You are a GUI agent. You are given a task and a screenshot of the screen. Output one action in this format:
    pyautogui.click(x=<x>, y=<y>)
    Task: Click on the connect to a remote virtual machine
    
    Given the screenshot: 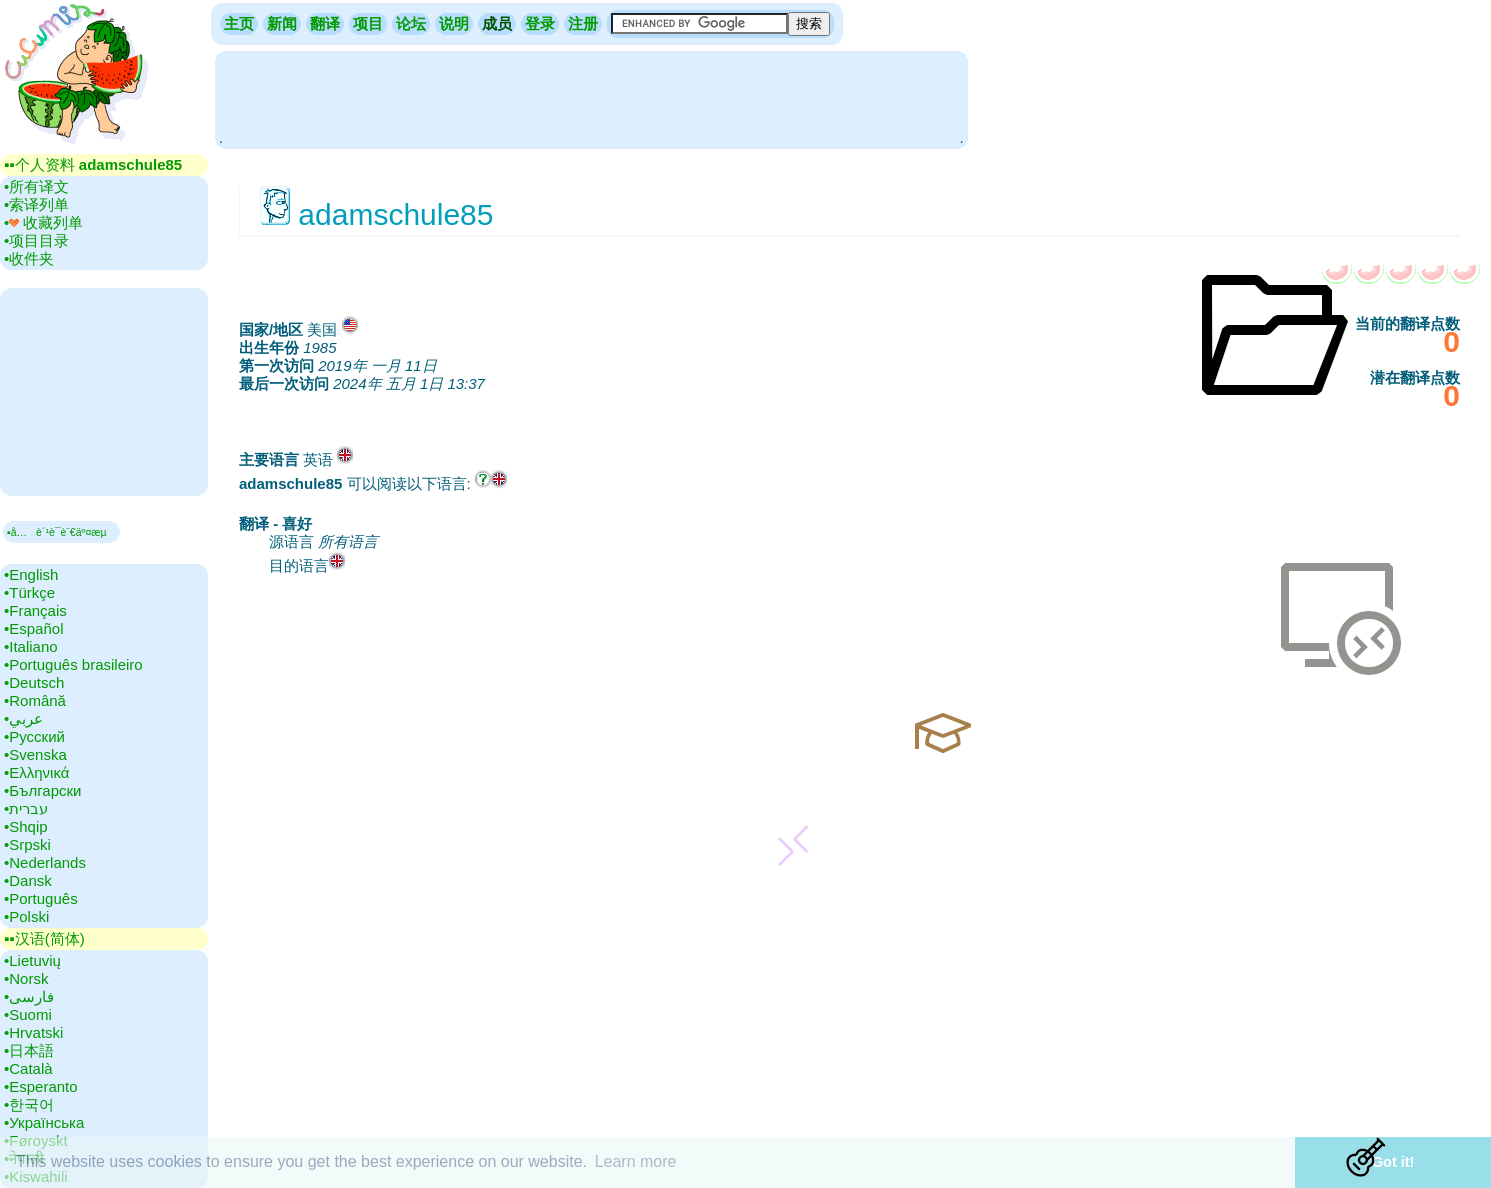 What is the action you would take?
    pyautogui.click(x=1337, y=611)
    